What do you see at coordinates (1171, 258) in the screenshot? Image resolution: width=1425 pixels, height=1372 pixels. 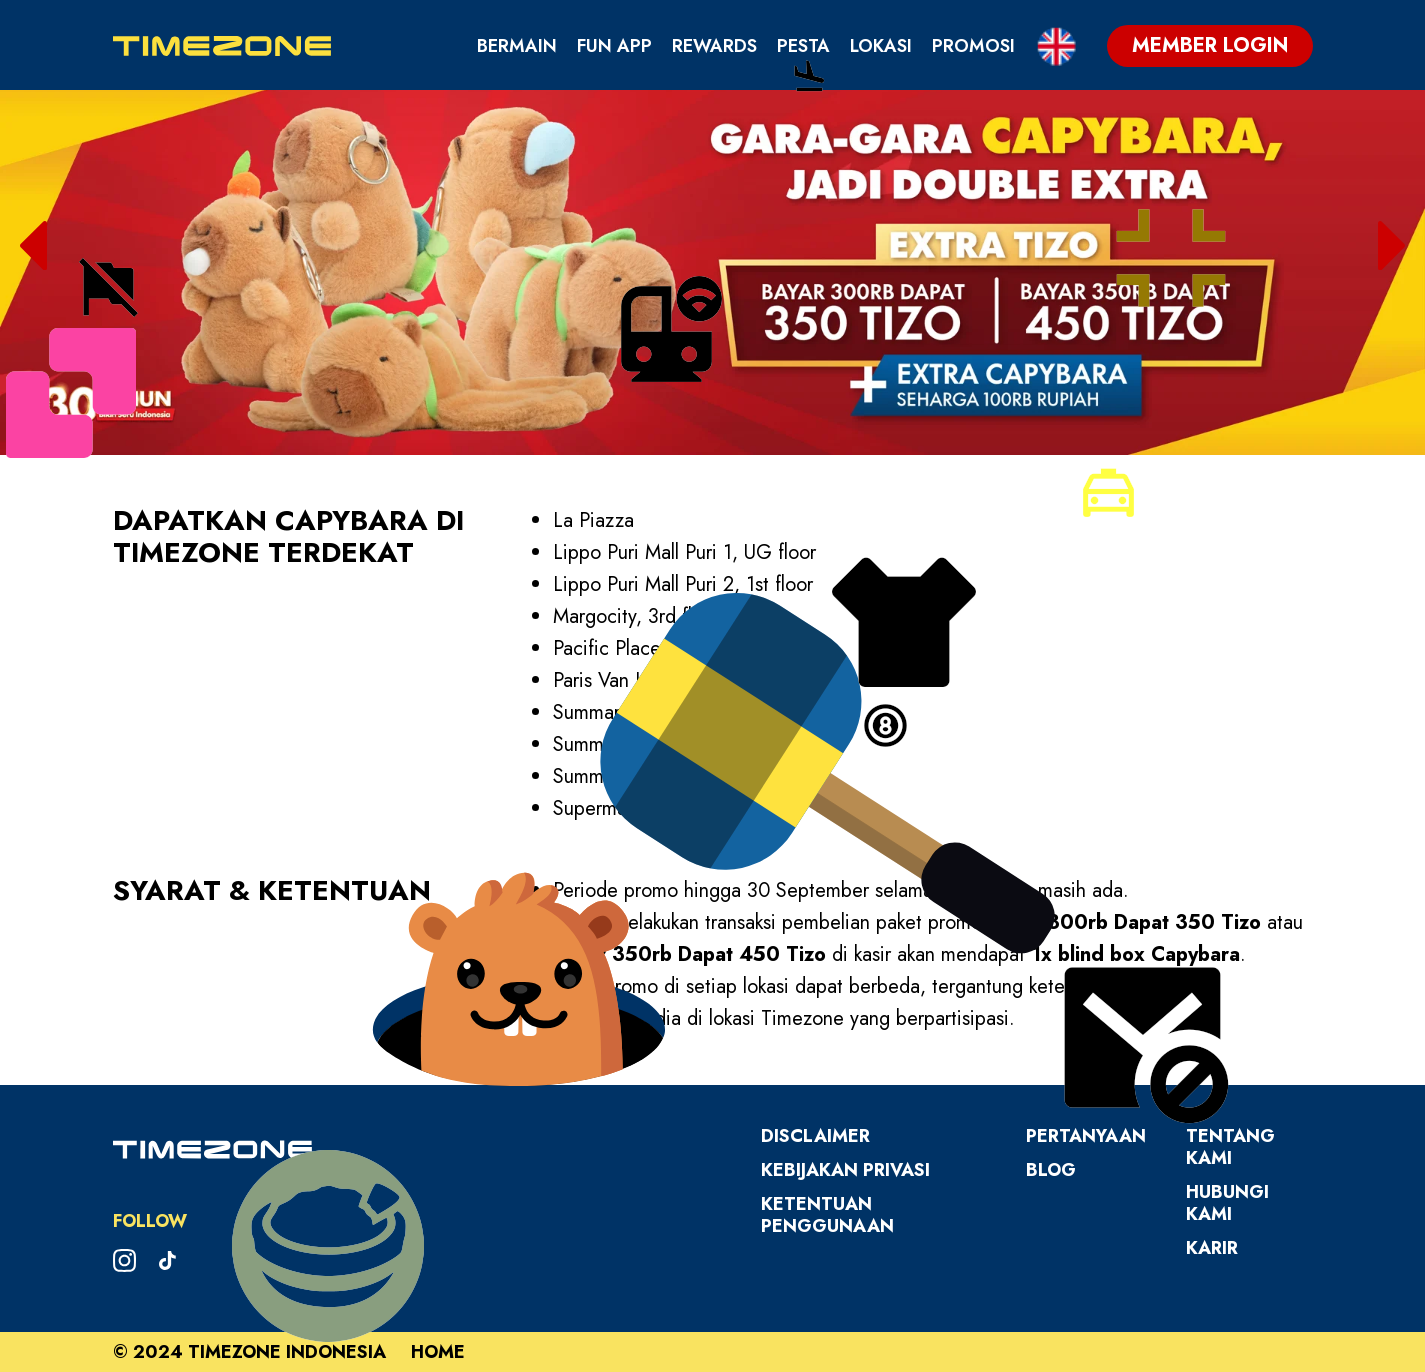 I see `exit fullscreen mode` at bounding box center [1171, 258].